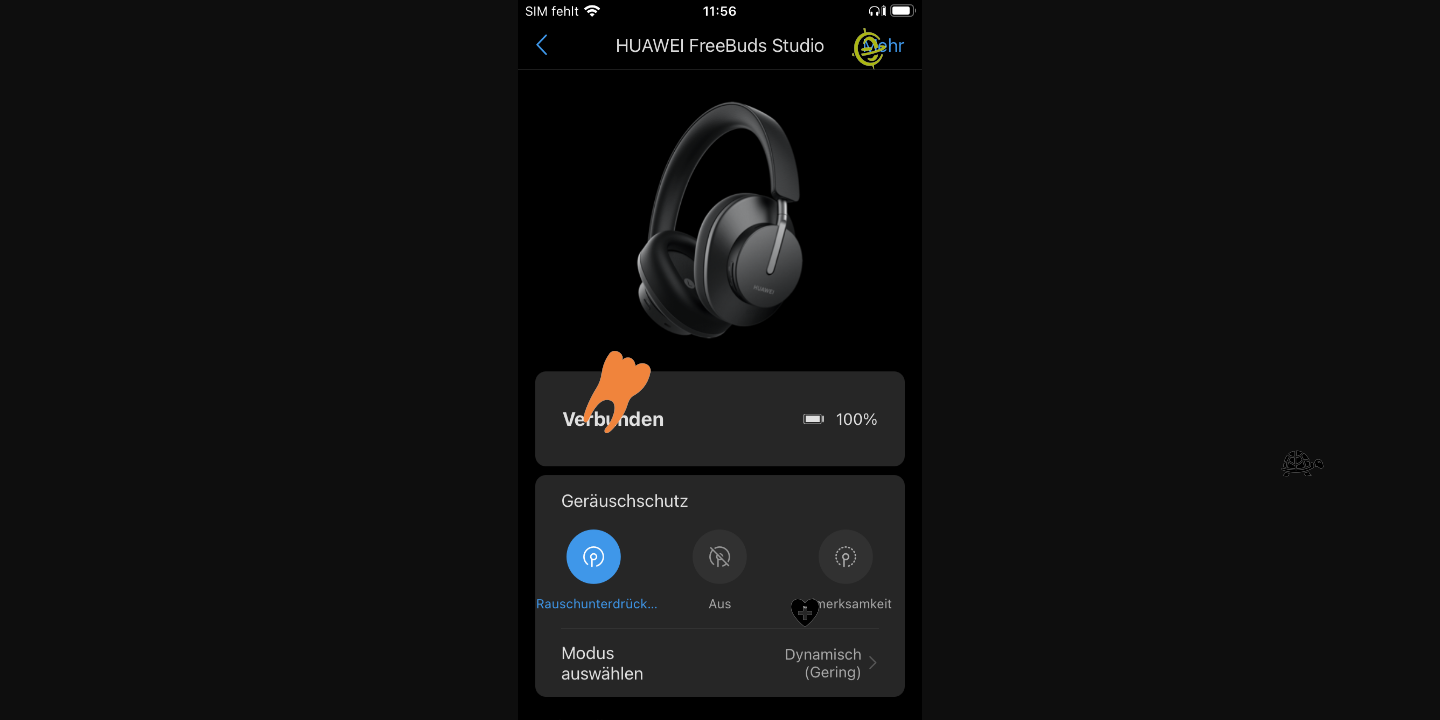 Image resolution: width=1440 pixels, height=720 pixels. I want to click on indicates slow speed or processing mode, so click(1302, 463).